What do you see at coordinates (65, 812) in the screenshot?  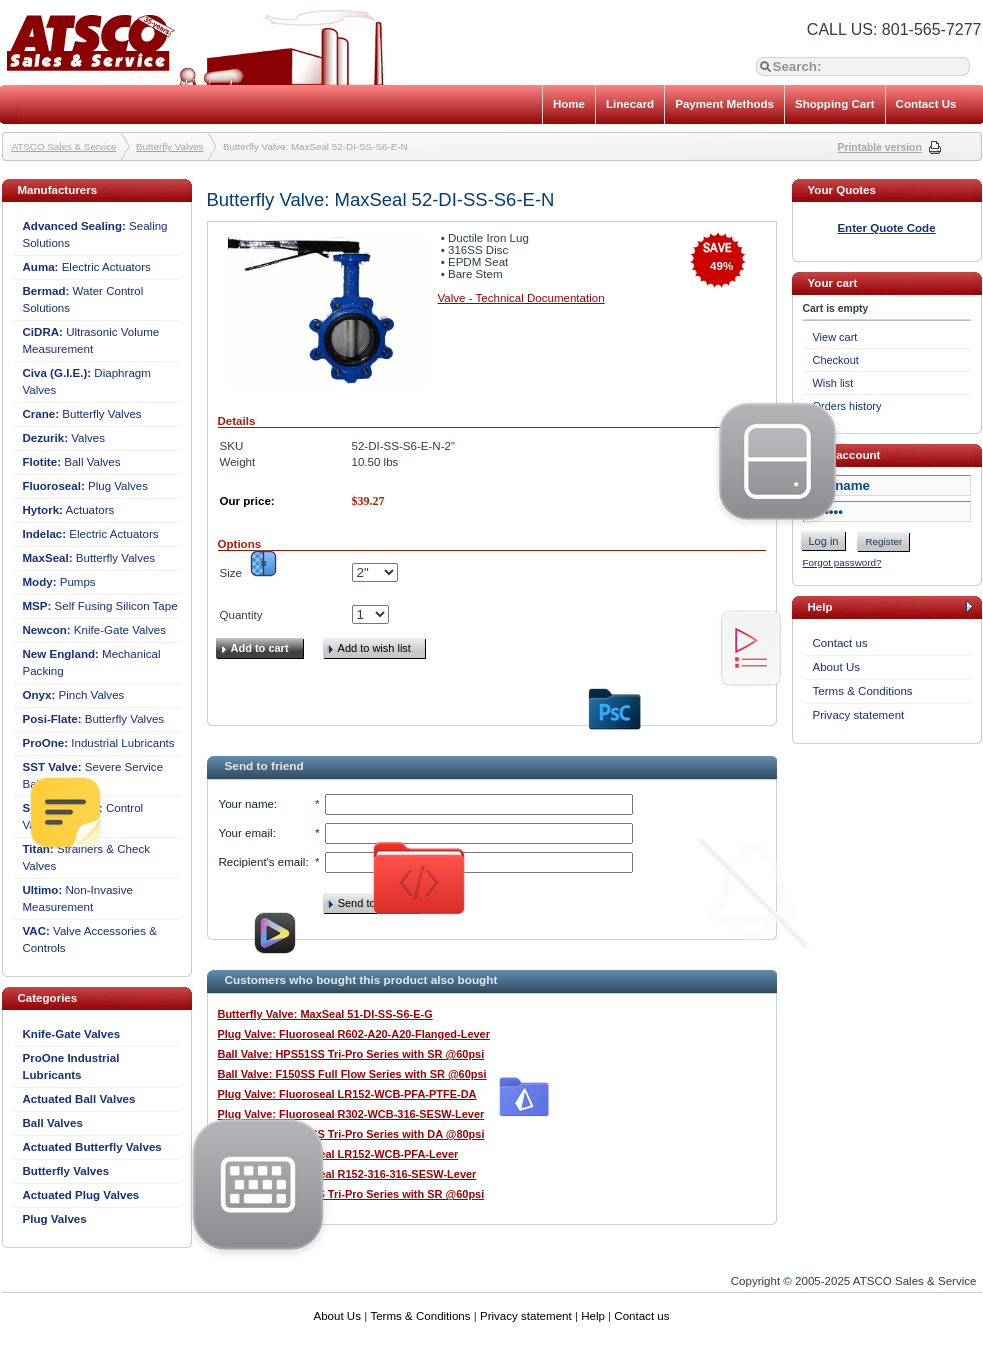 I see `open the stickies app for quick notes` at bounding box center [65, 812].